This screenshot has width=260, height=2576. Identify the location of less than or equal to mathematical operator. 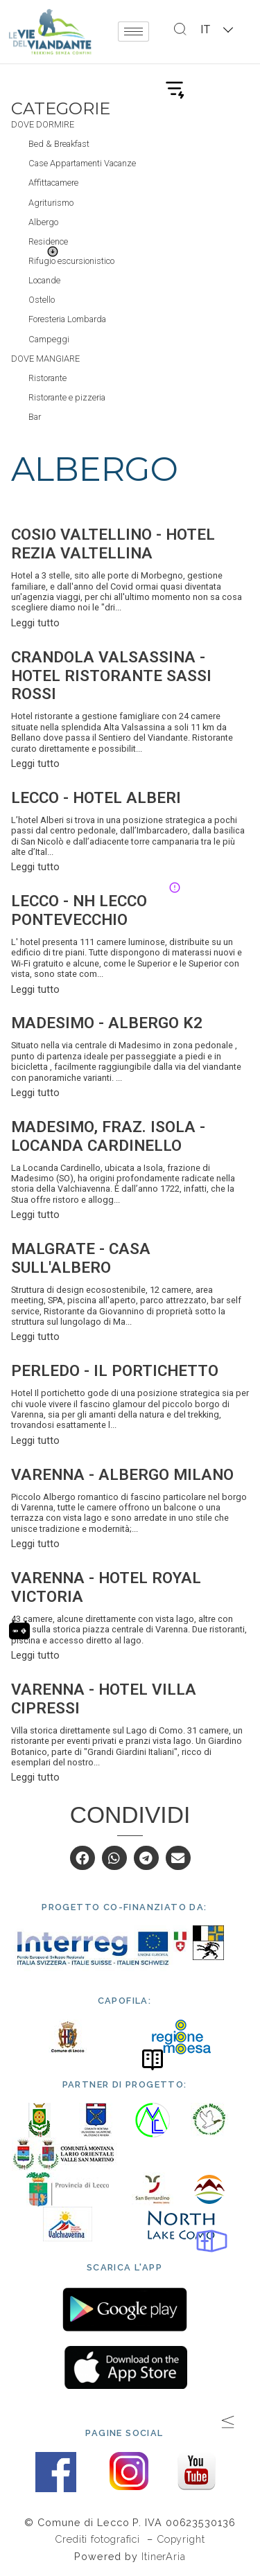
(228, 2422).